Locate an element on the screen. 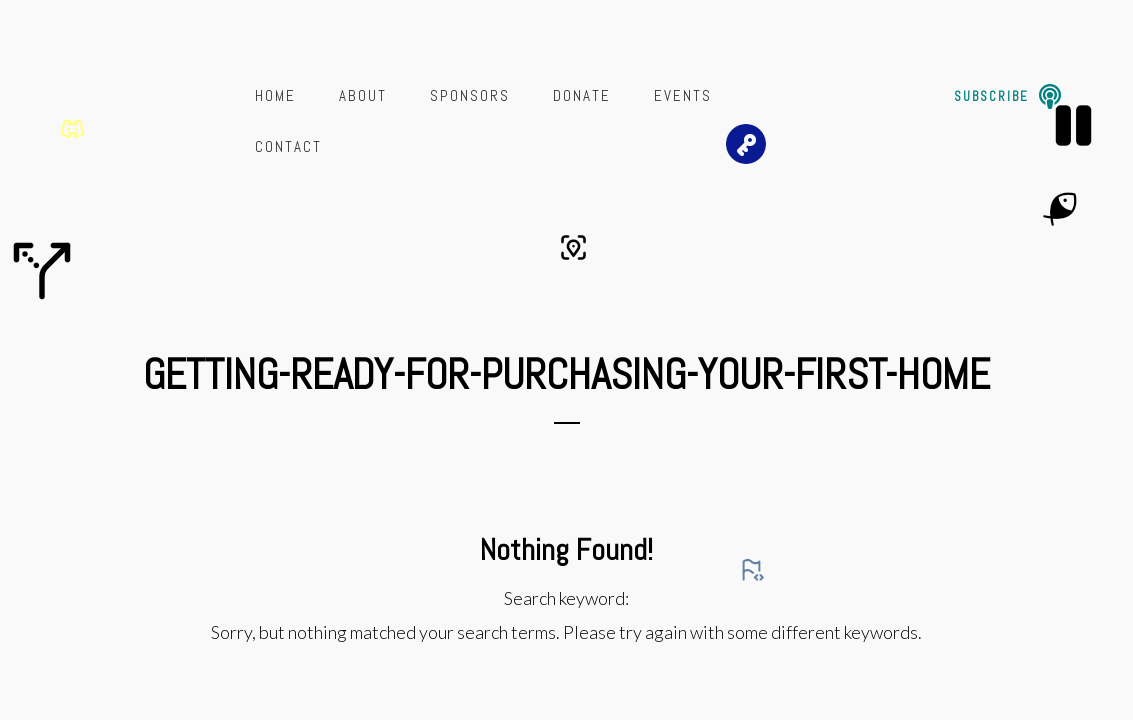 The width and height of the screenshot is (1133, 720). open Discord is located at coordinates (72, 128).